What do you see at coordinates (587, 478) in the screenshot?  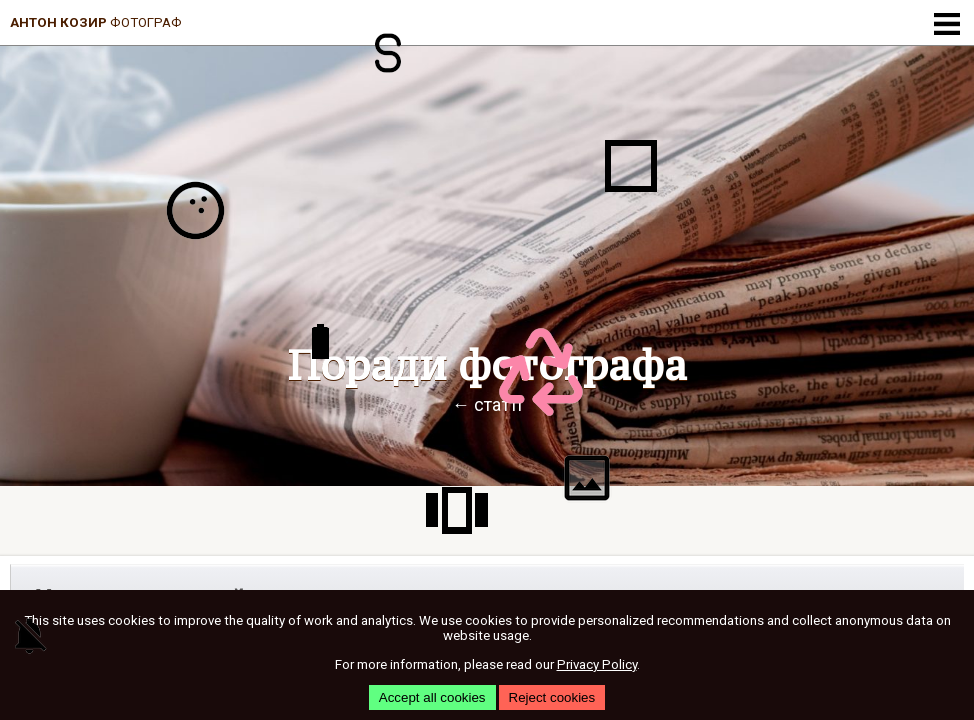 I see `view image or photo` at bounding box center [587, 478].